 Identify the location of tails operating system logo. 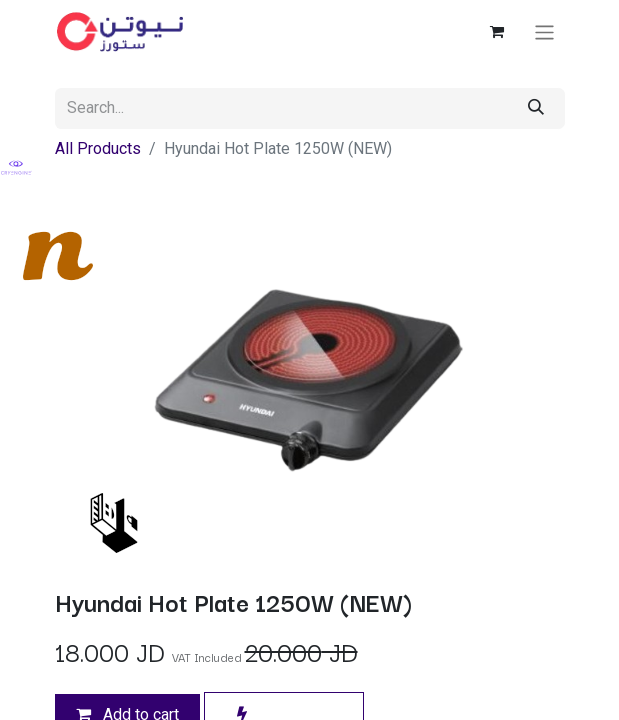
(114, 523).